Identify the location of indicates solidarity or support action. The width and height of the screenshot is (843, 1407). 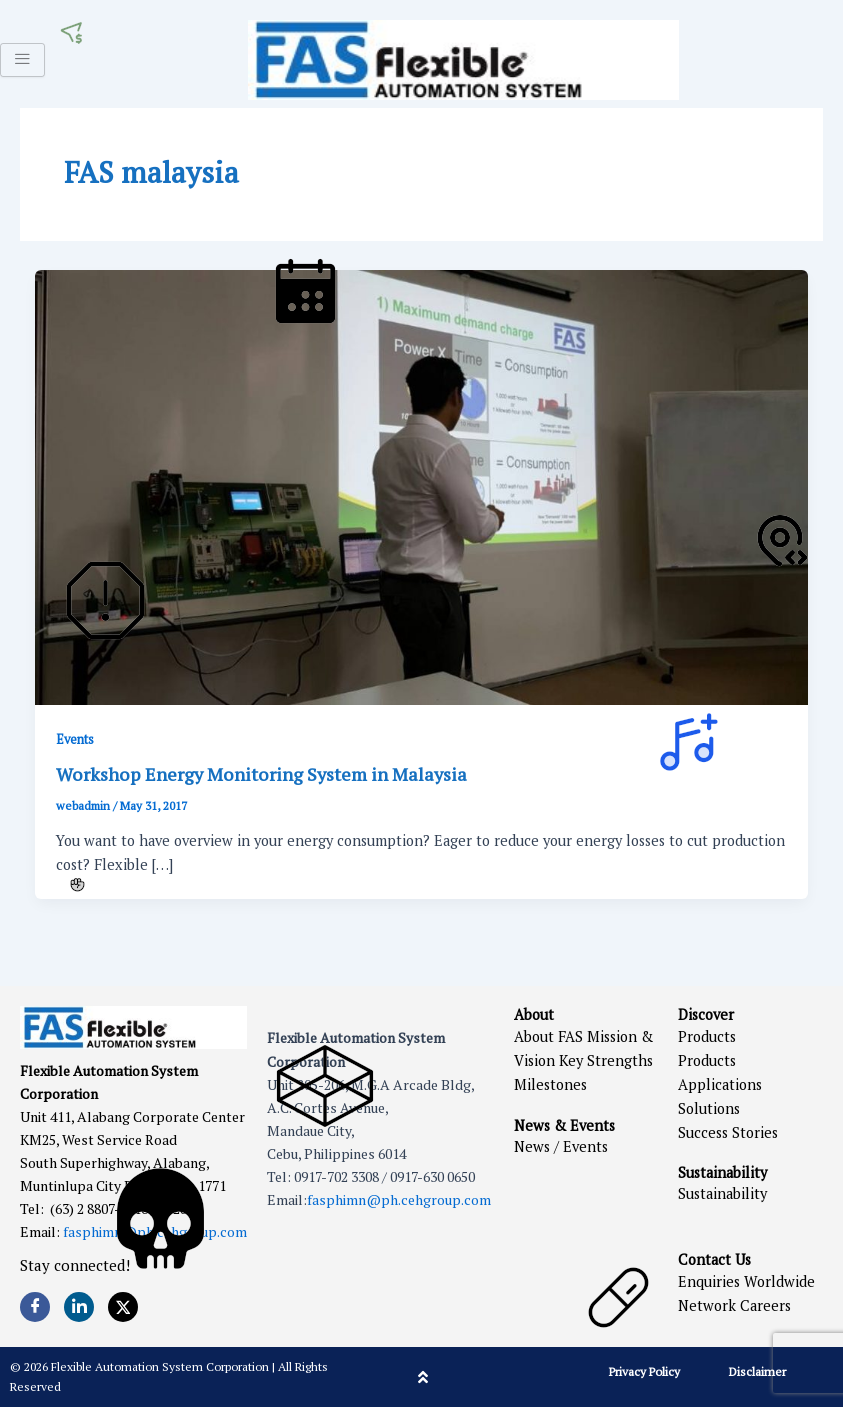
(77, 884).